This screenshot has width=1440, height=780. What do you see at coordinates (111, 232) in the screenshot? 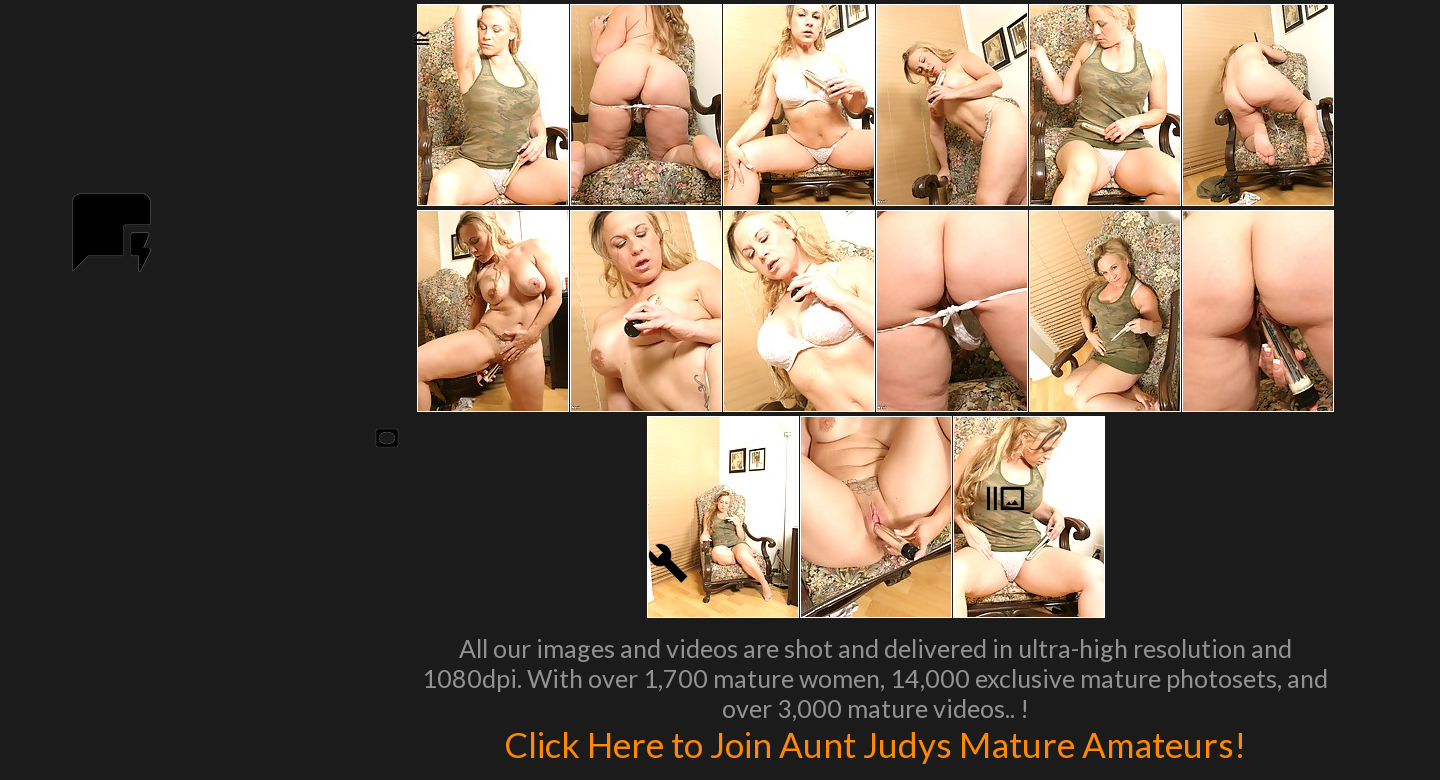
I see `send a quick reply to a message` at bounding box center [111, 232].